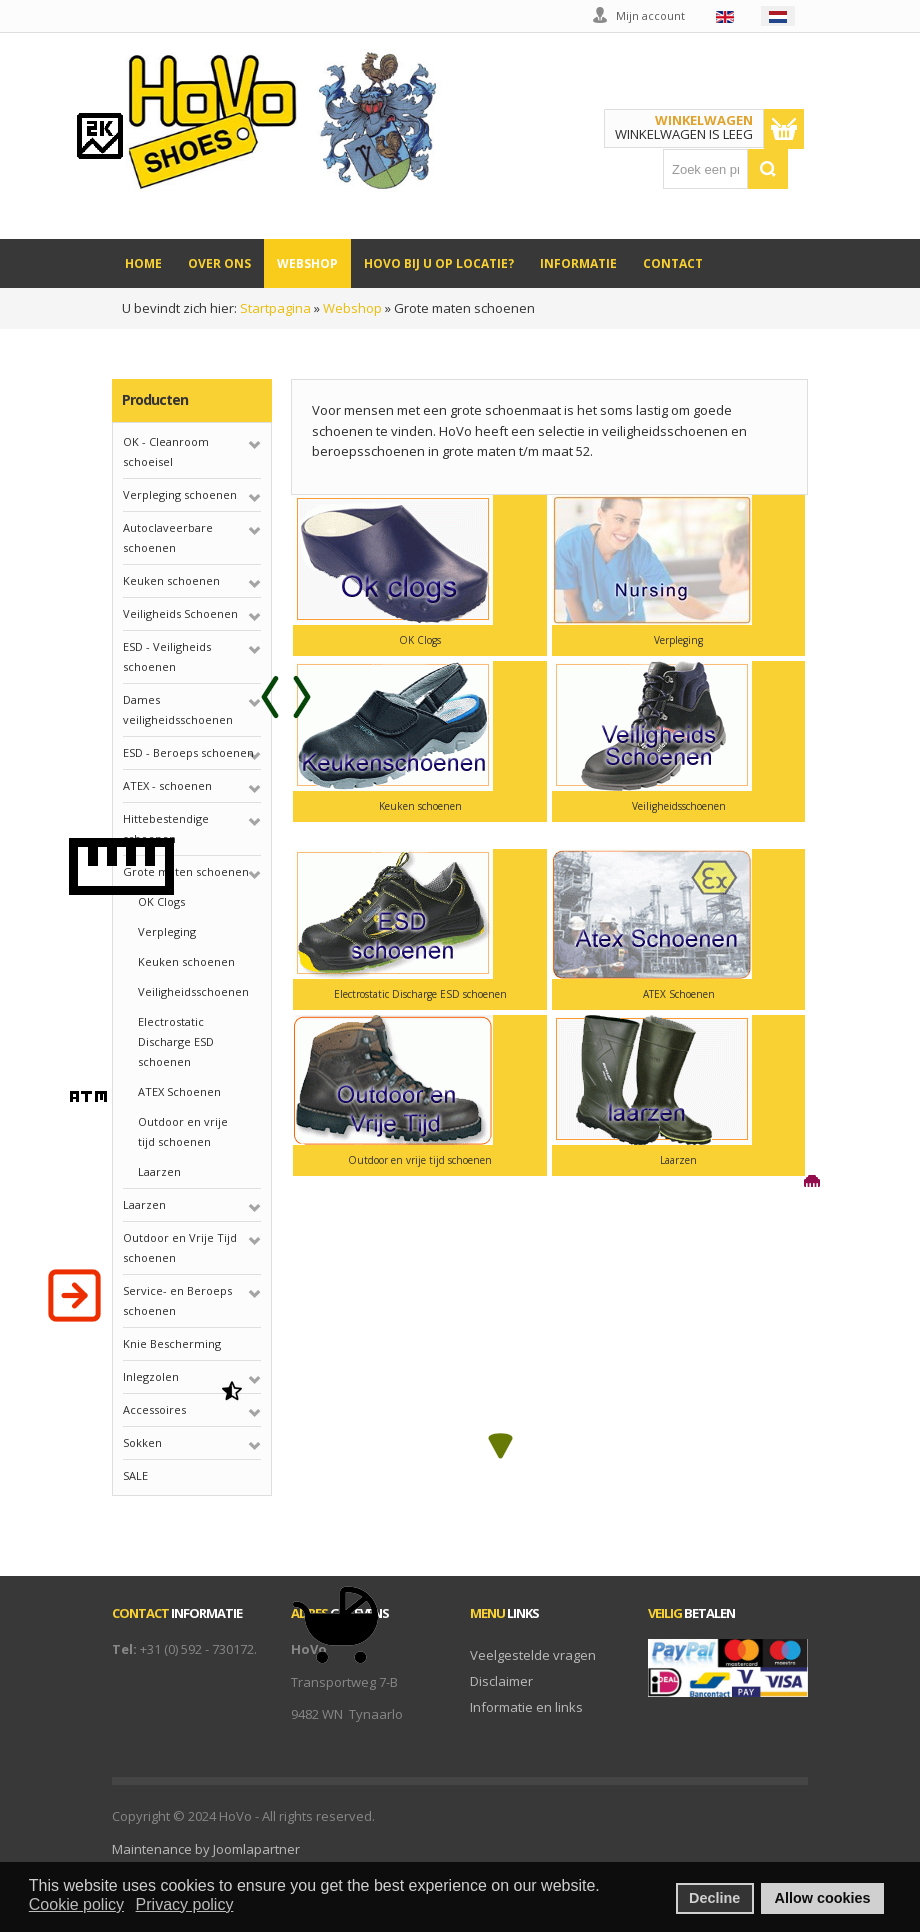  Describe the element at coordinates (88, 1096) in the screenshot. I see `find nearby ATM locations` at that location.